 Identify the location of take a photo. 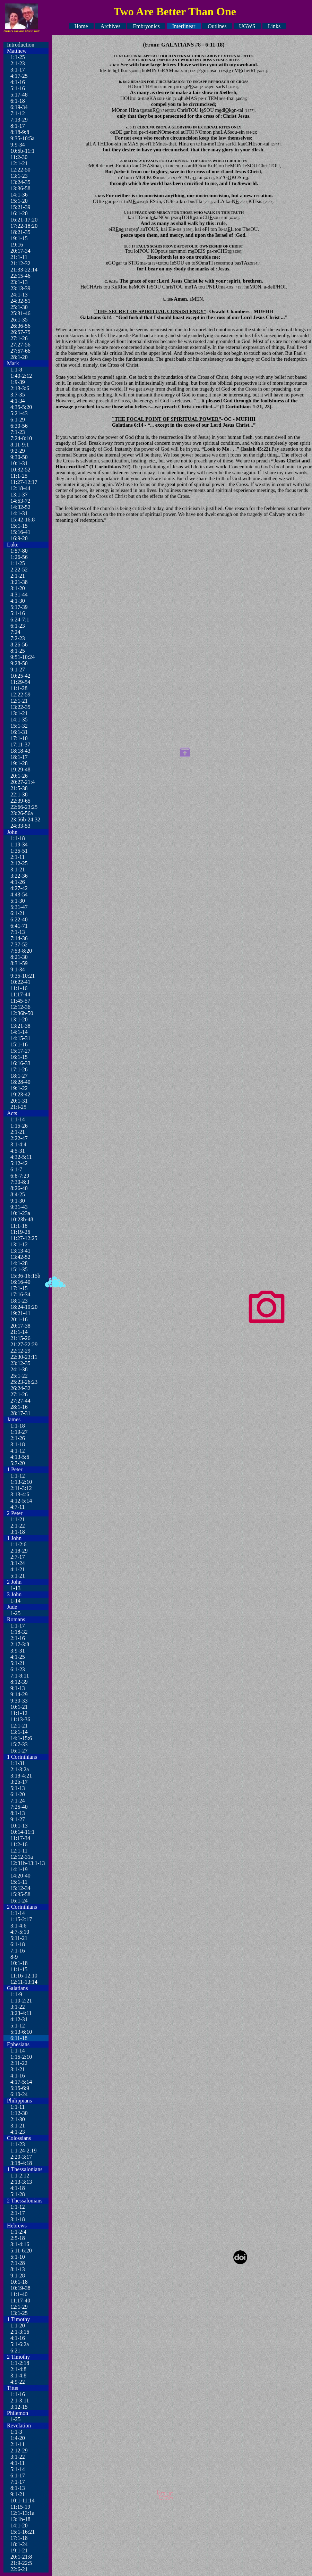
(267, 1307).